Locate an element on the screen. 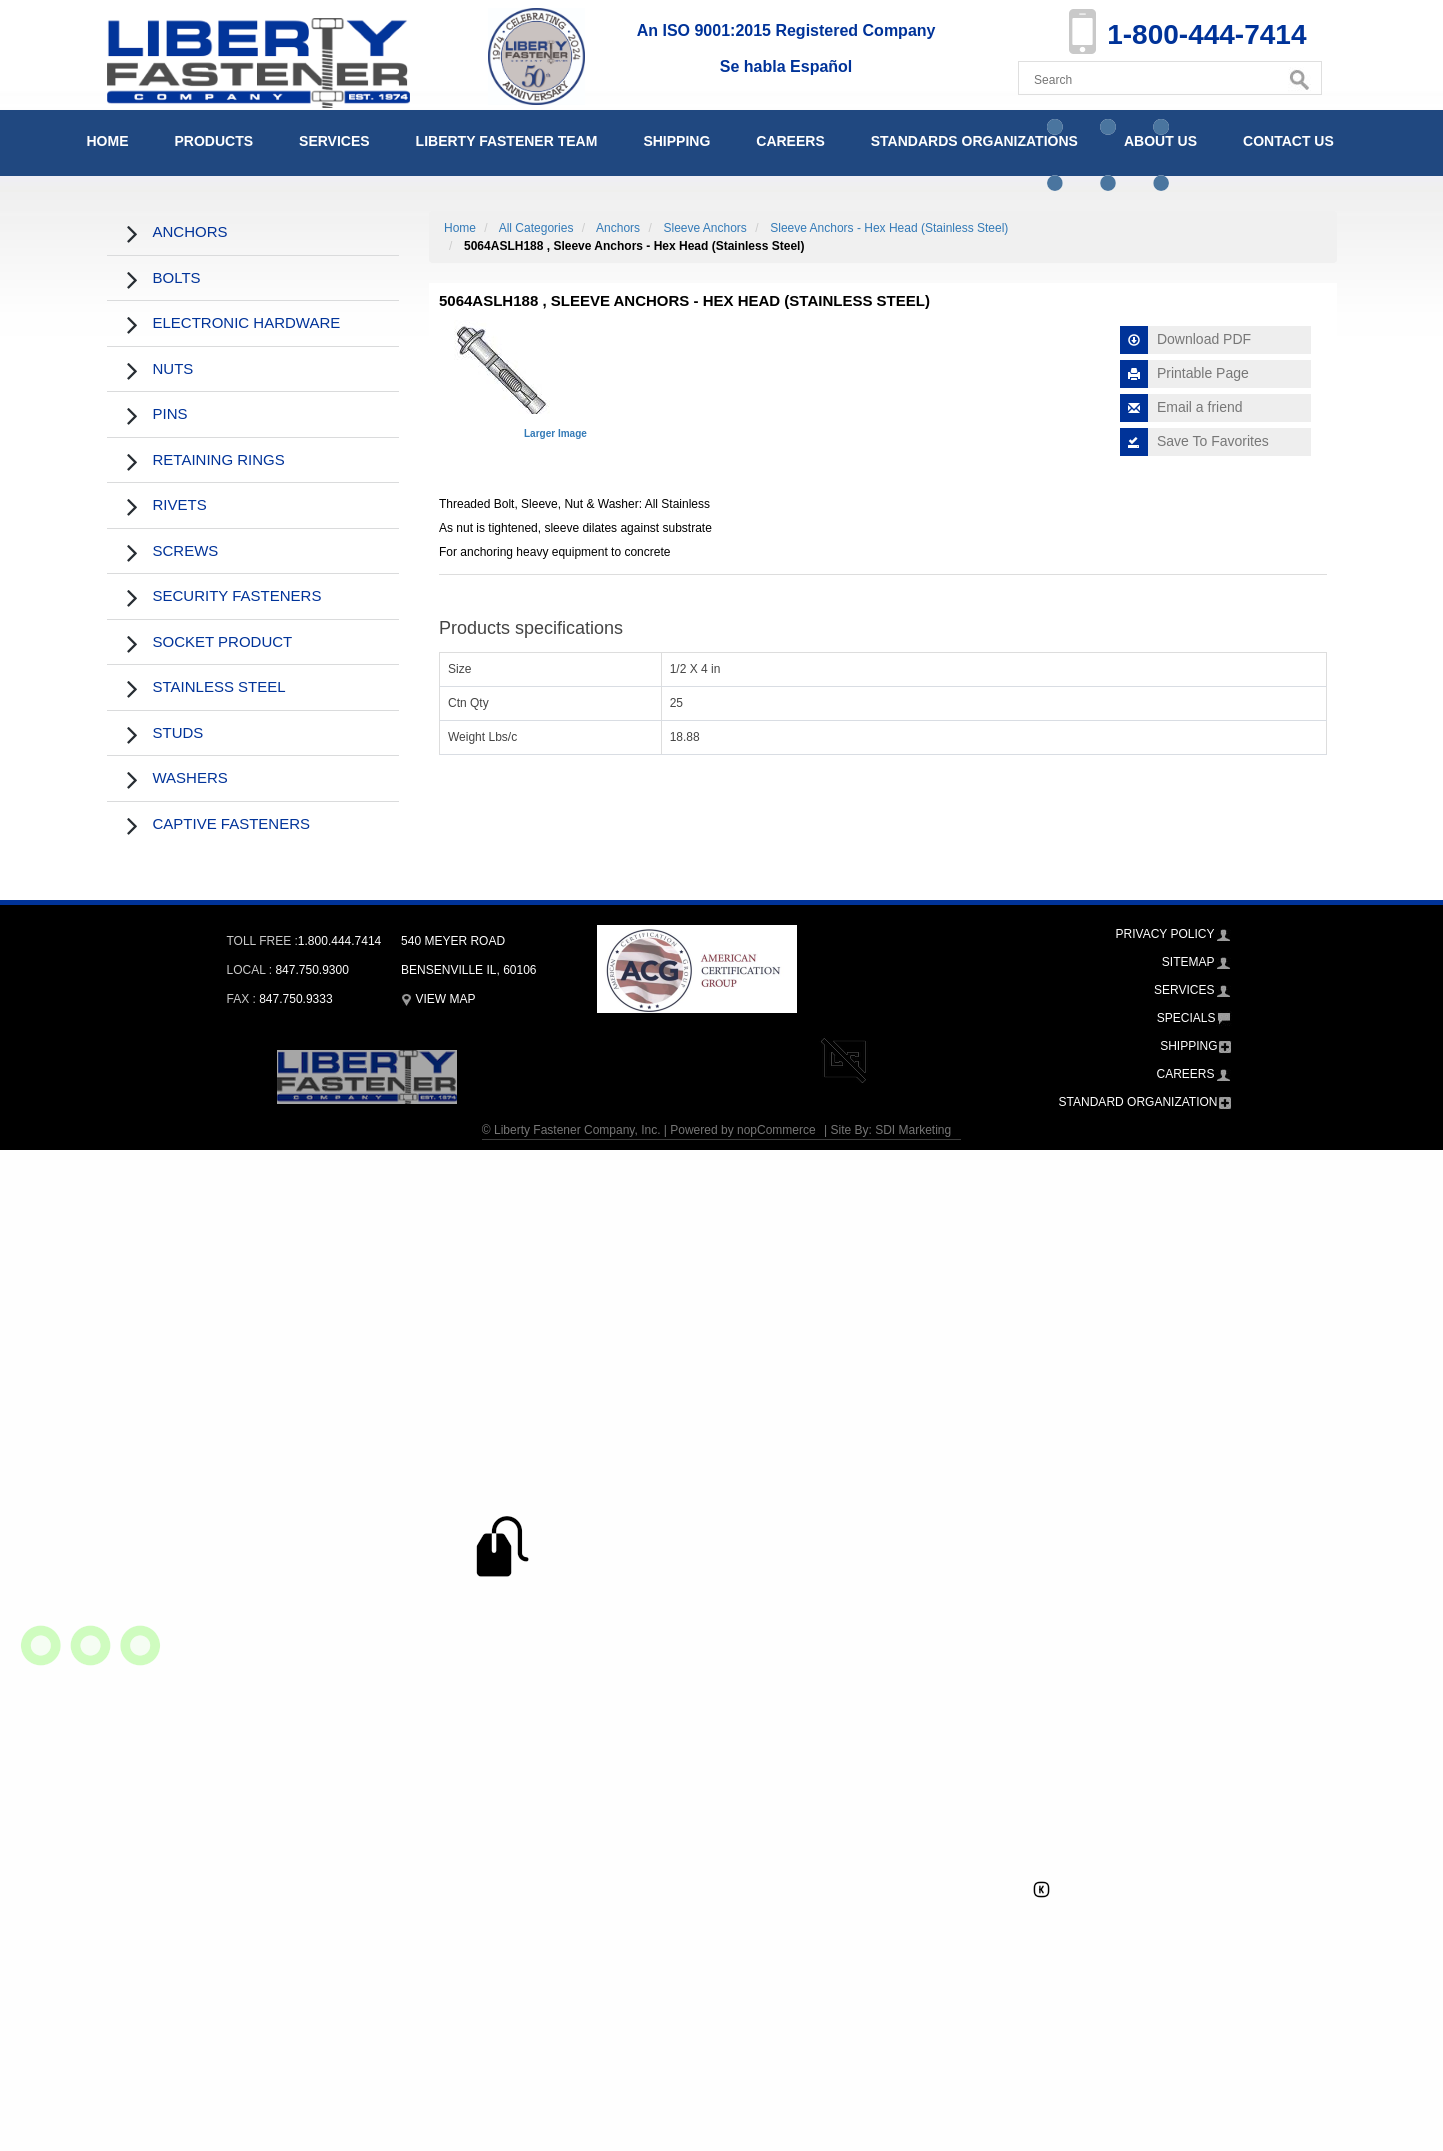  open more options menu is located at coordinates (90, 1645).